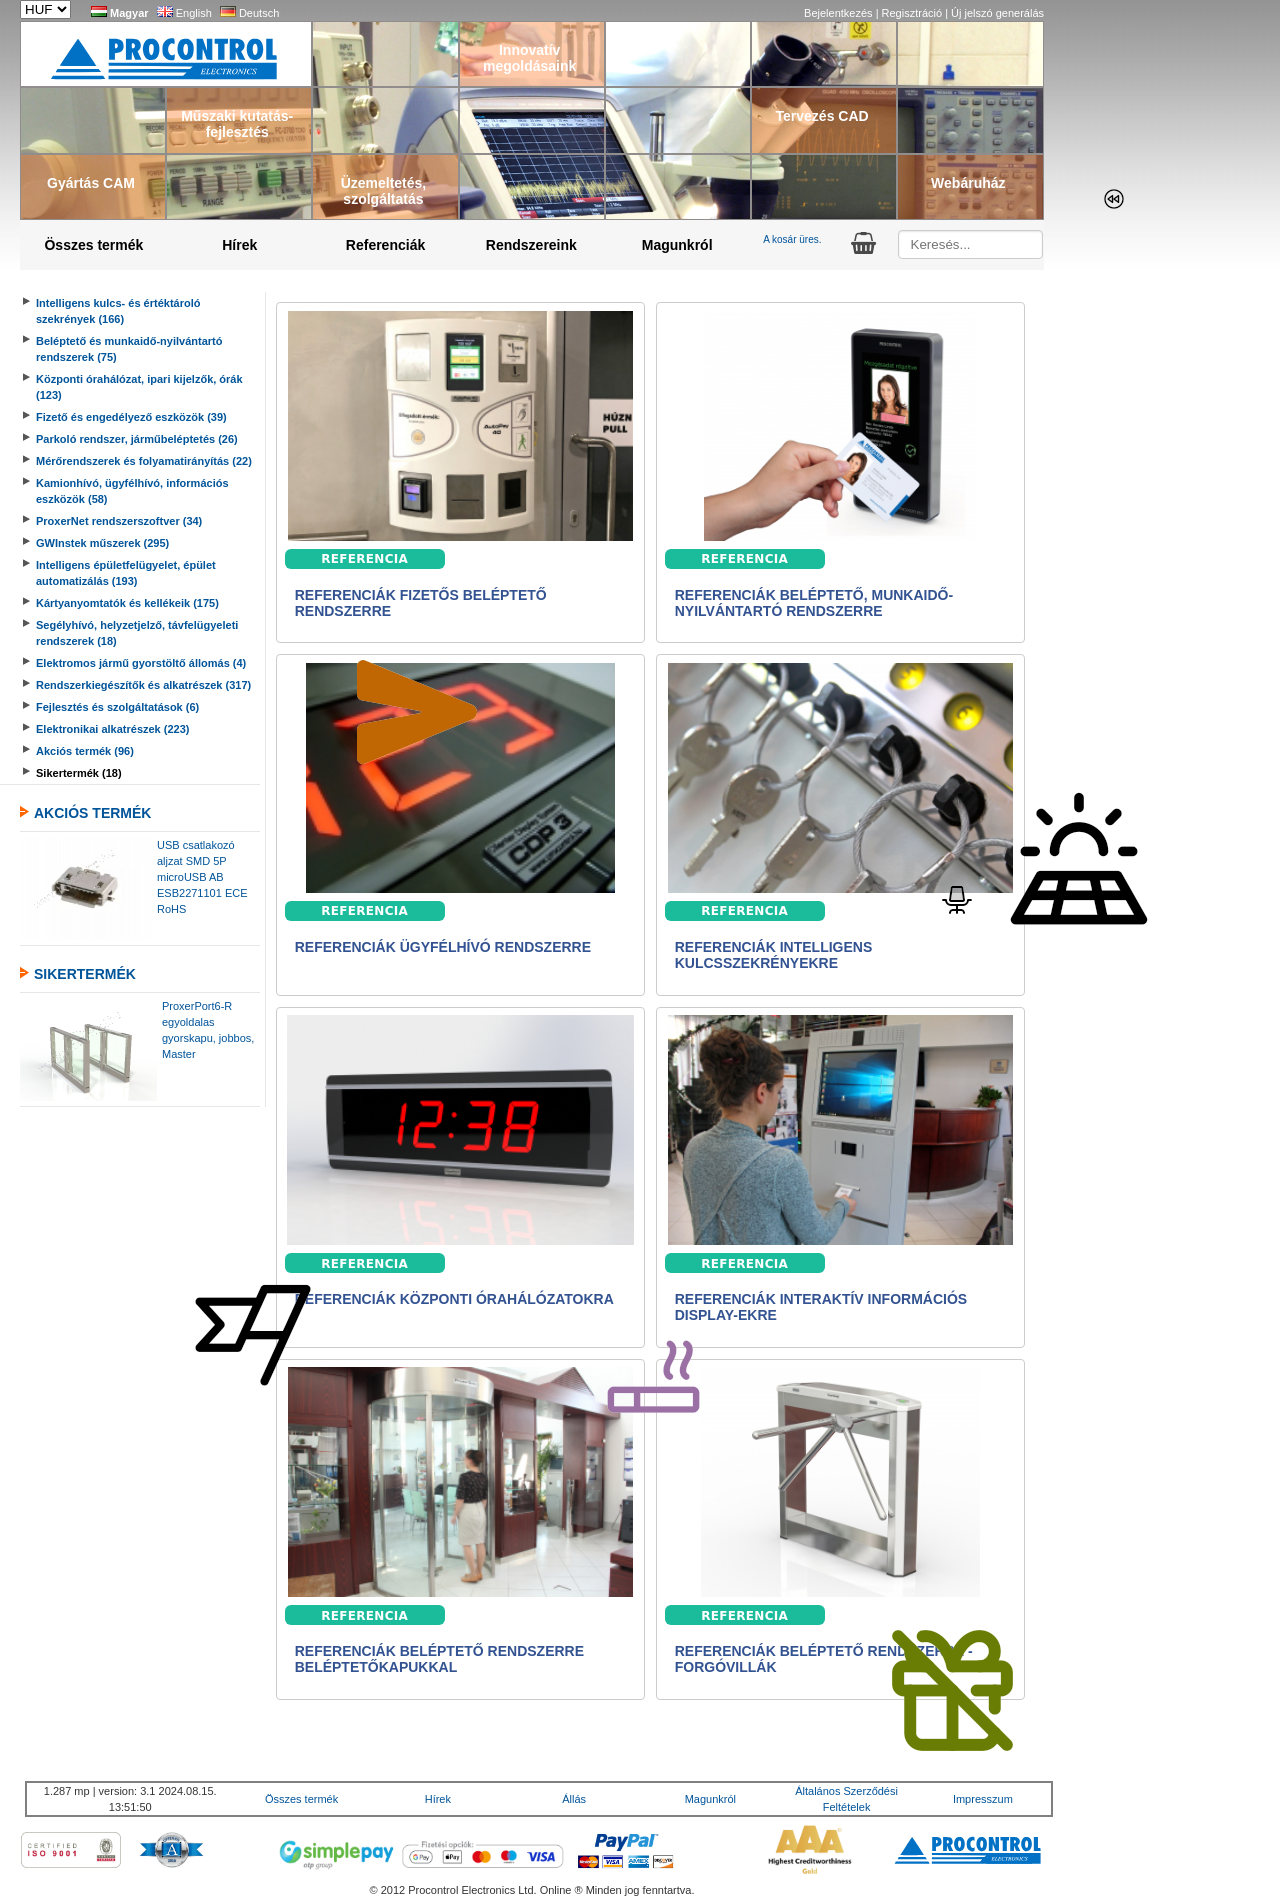 The height and width of the screenshot is (1898, 1280). What do you see at coordinates (417, 712) in the screenshot?
I see `send a message` at bounding box center [417, 712].